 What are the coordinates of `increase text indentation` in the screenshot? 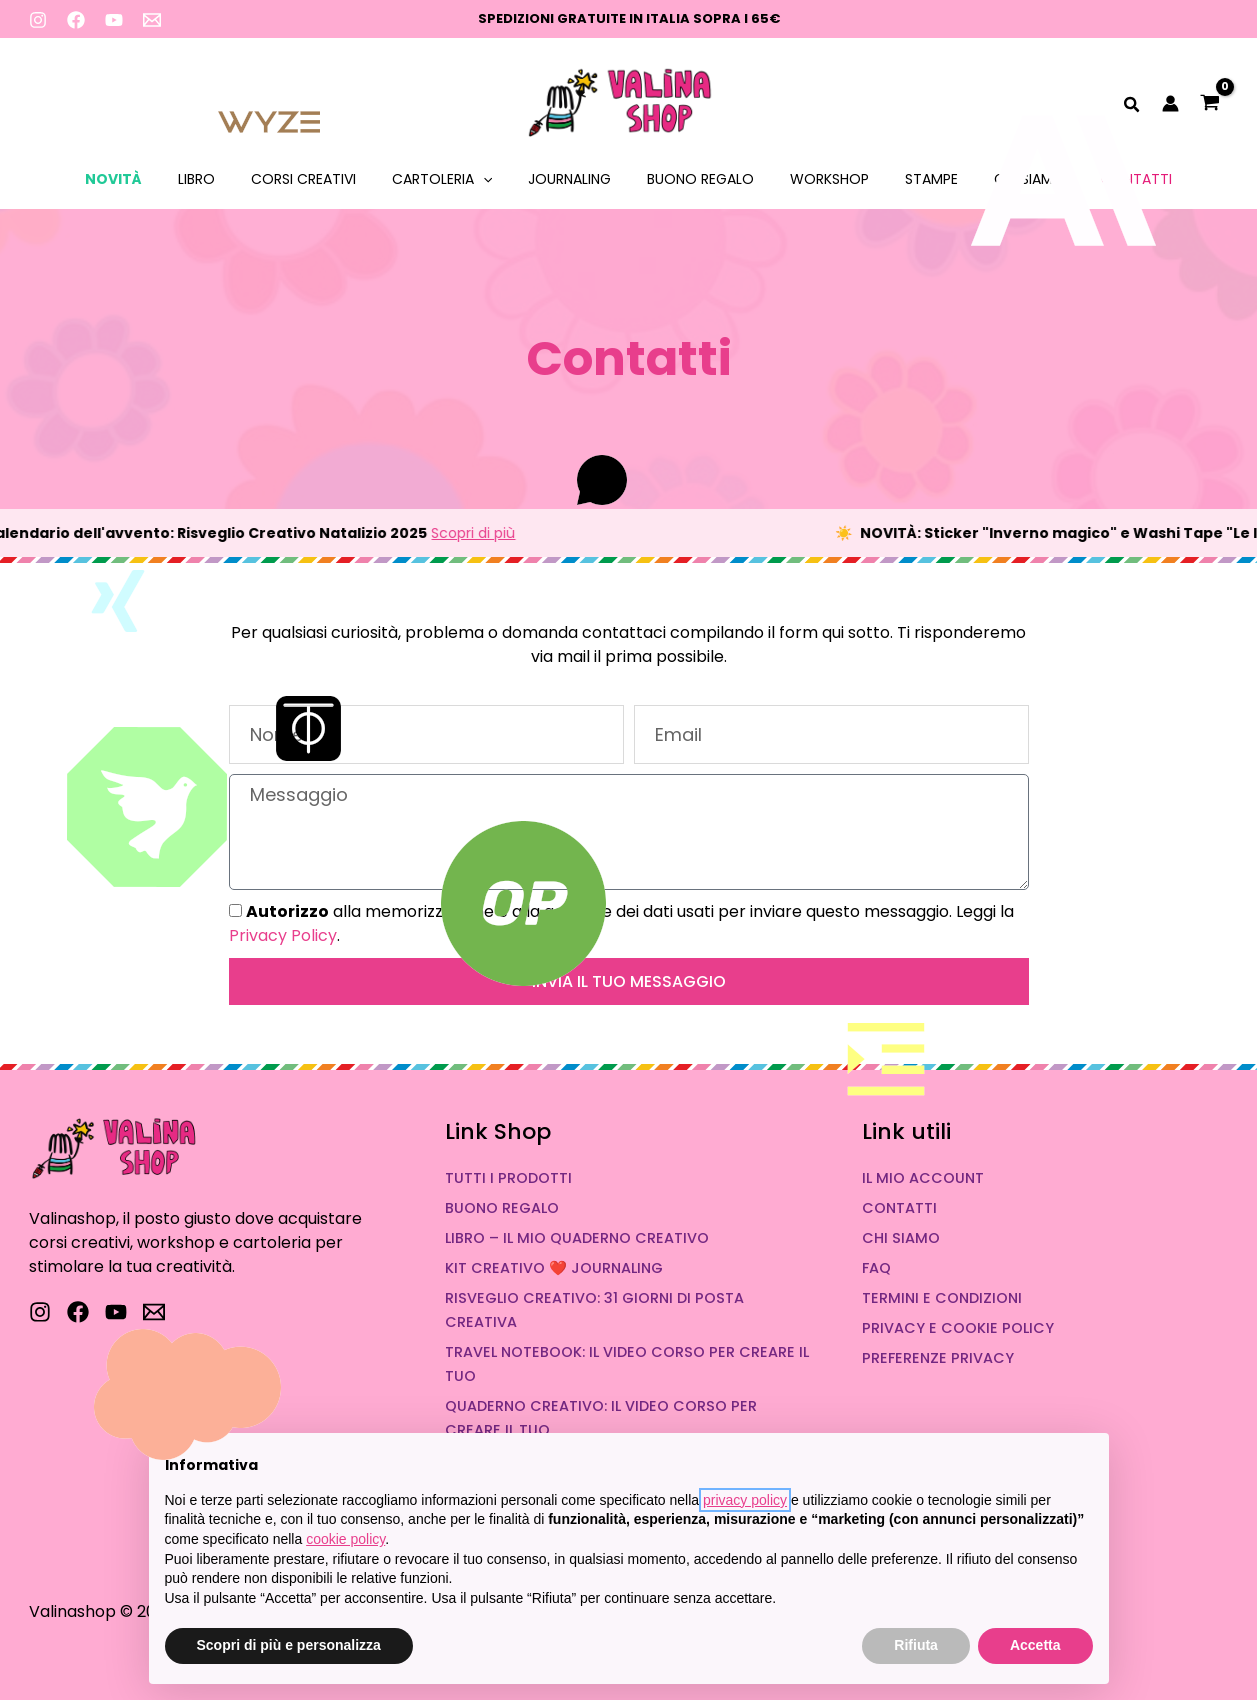 It's located at (886, 1057).